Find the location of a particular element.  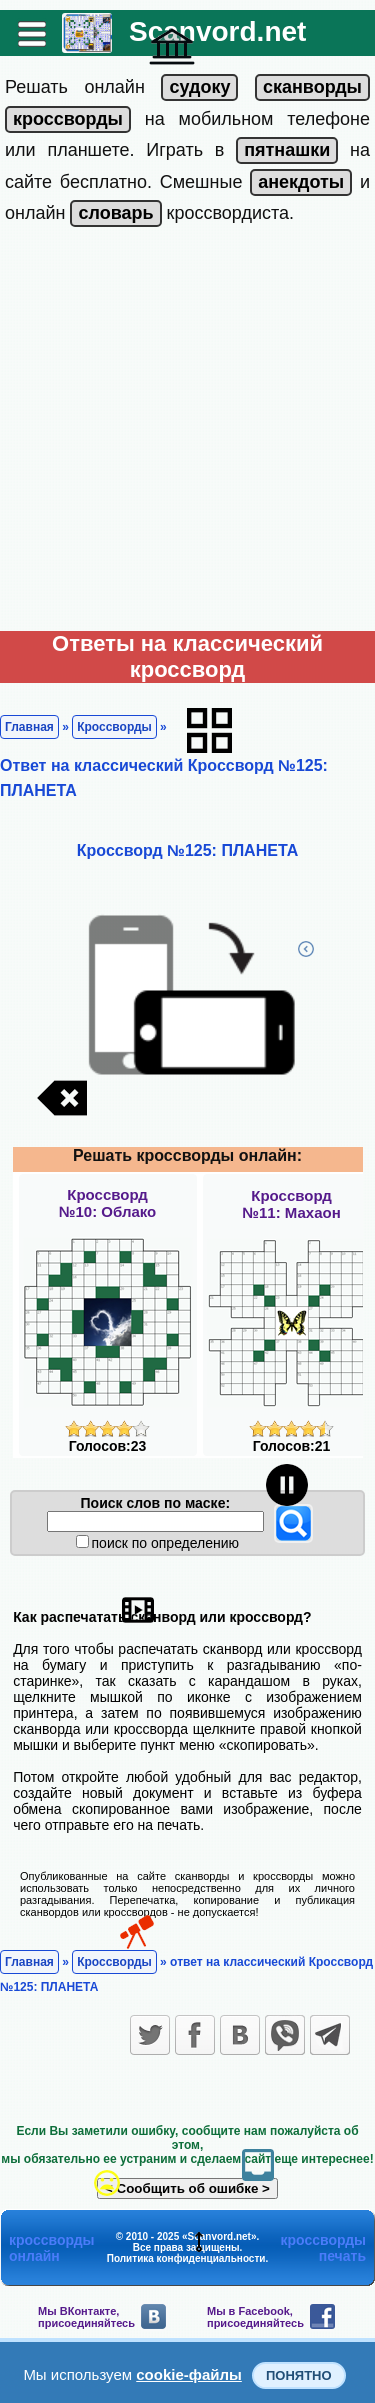

delete the previous character is located at coordinates (62, 1098).